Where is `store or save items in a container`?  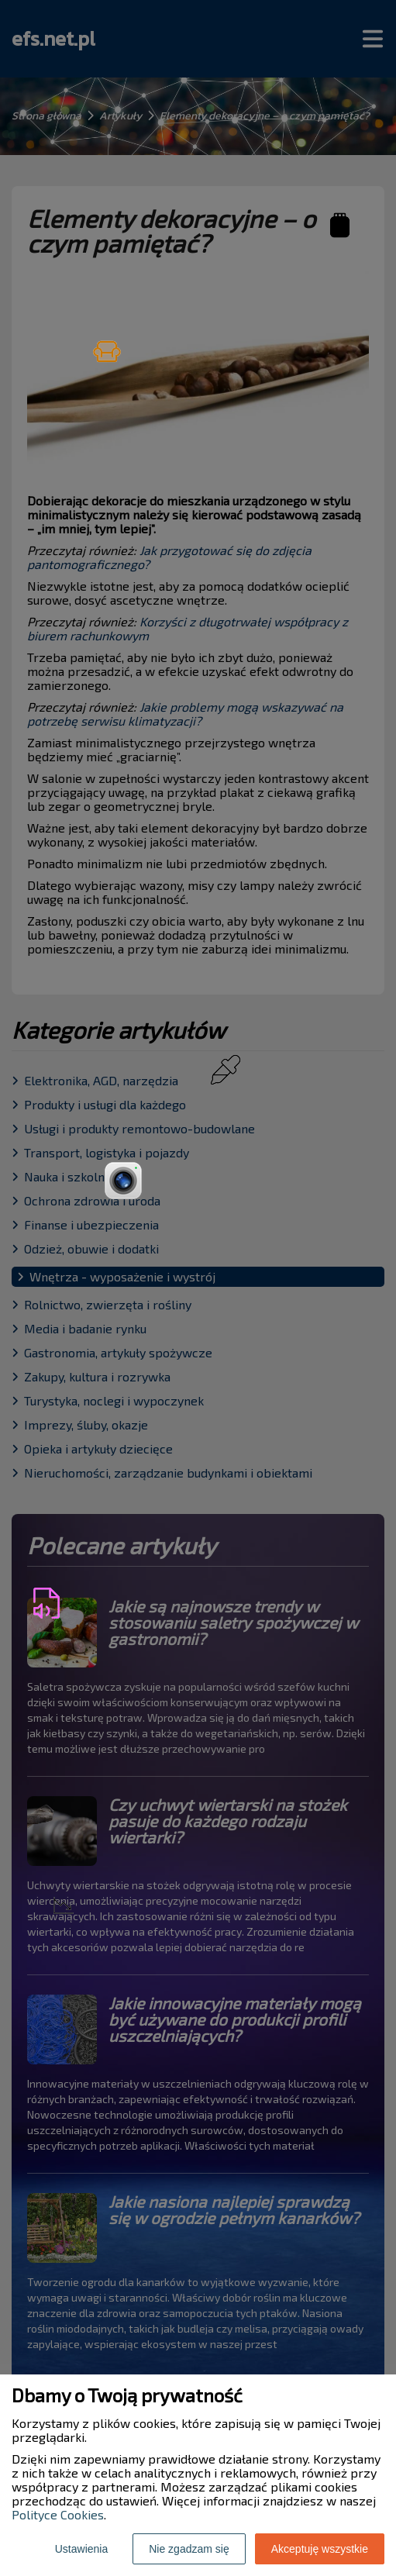
store or save items in a container is located at coordinates (339, 225).